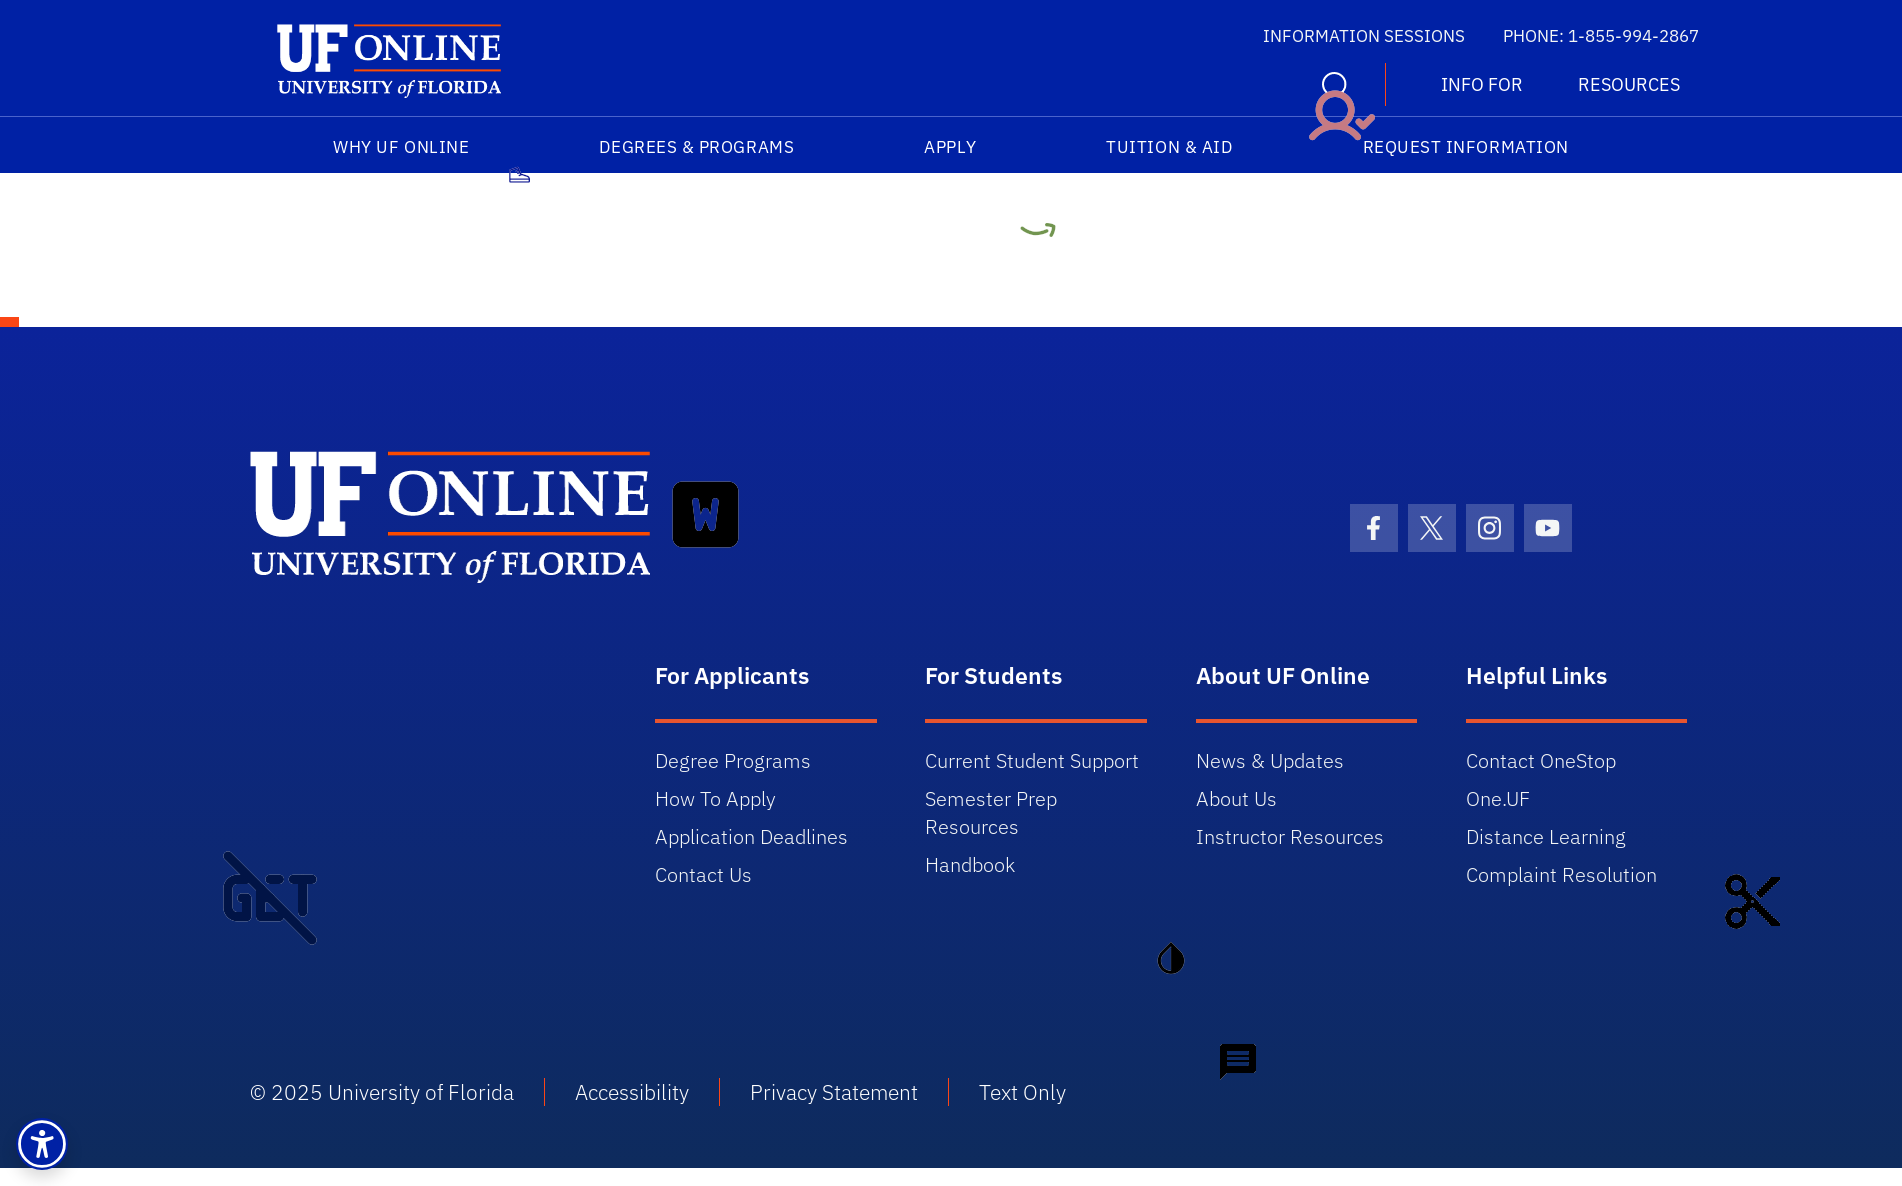 The height and width of the screenshot is (1186, 1902). I want to click on access footwear or shoe category, so click(518, 175).